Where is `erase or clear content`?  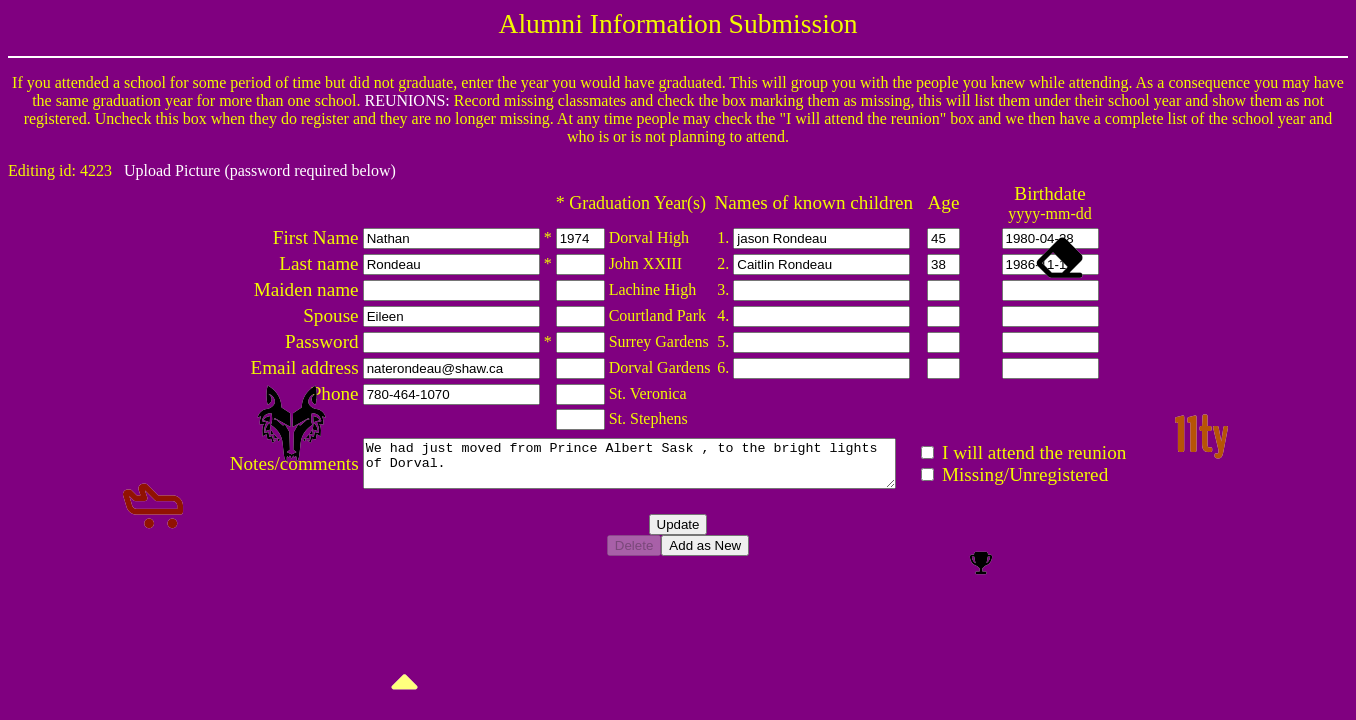 erase or clear content is located at coordinates (1061, 259).